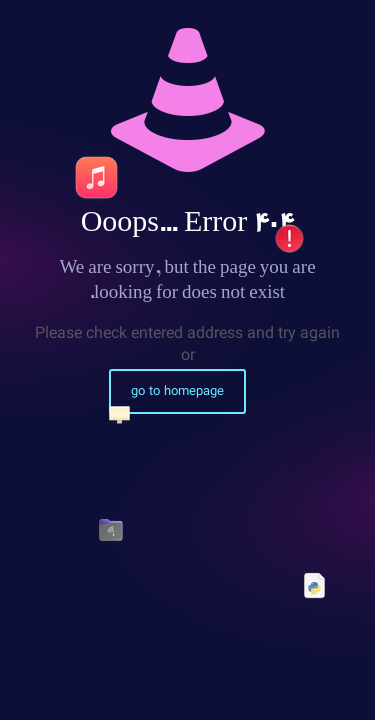  Describe the element at coordinates (111, 530) in the screenshot. I see `open insync cloud sync folder` at that location.